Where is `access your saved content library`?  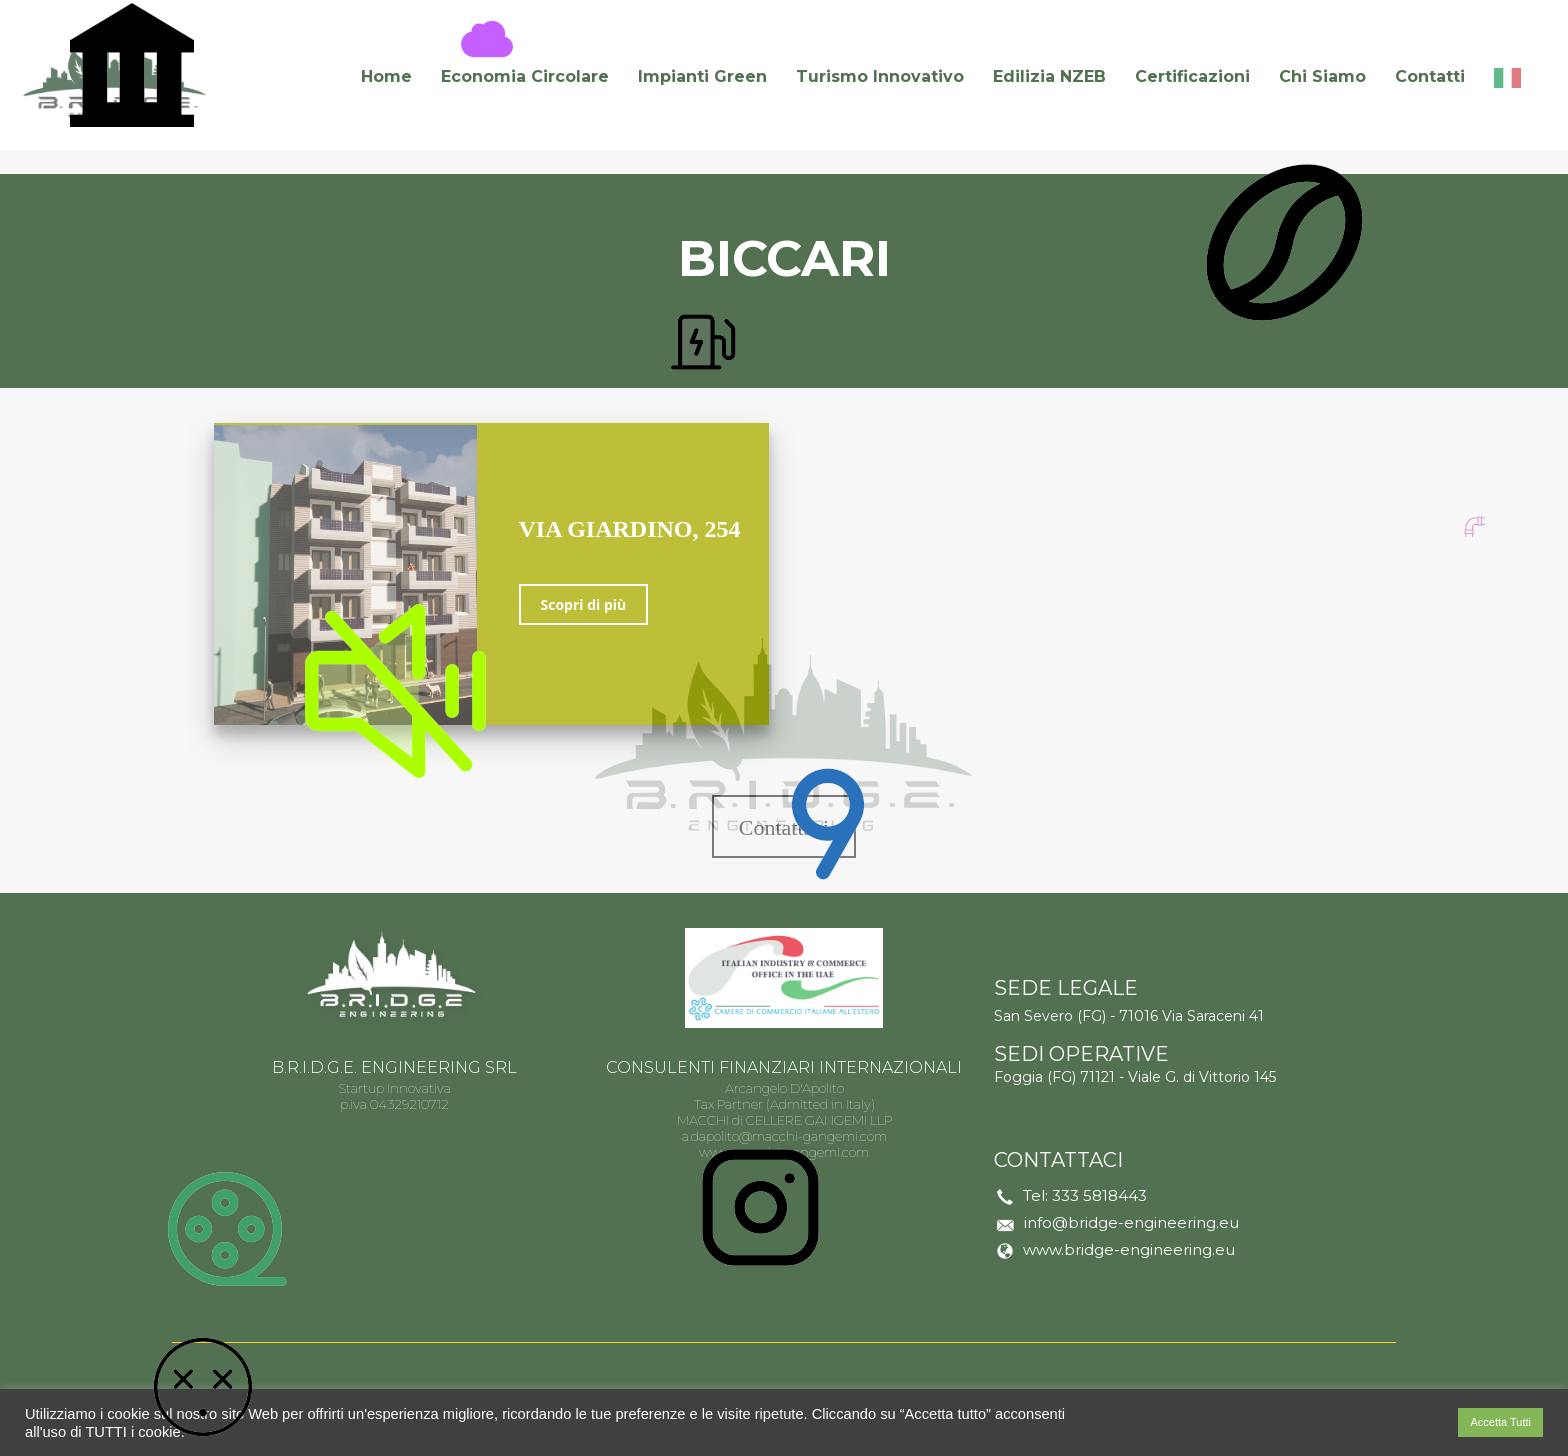
access your saved content library is located at coordinates (132, 65).